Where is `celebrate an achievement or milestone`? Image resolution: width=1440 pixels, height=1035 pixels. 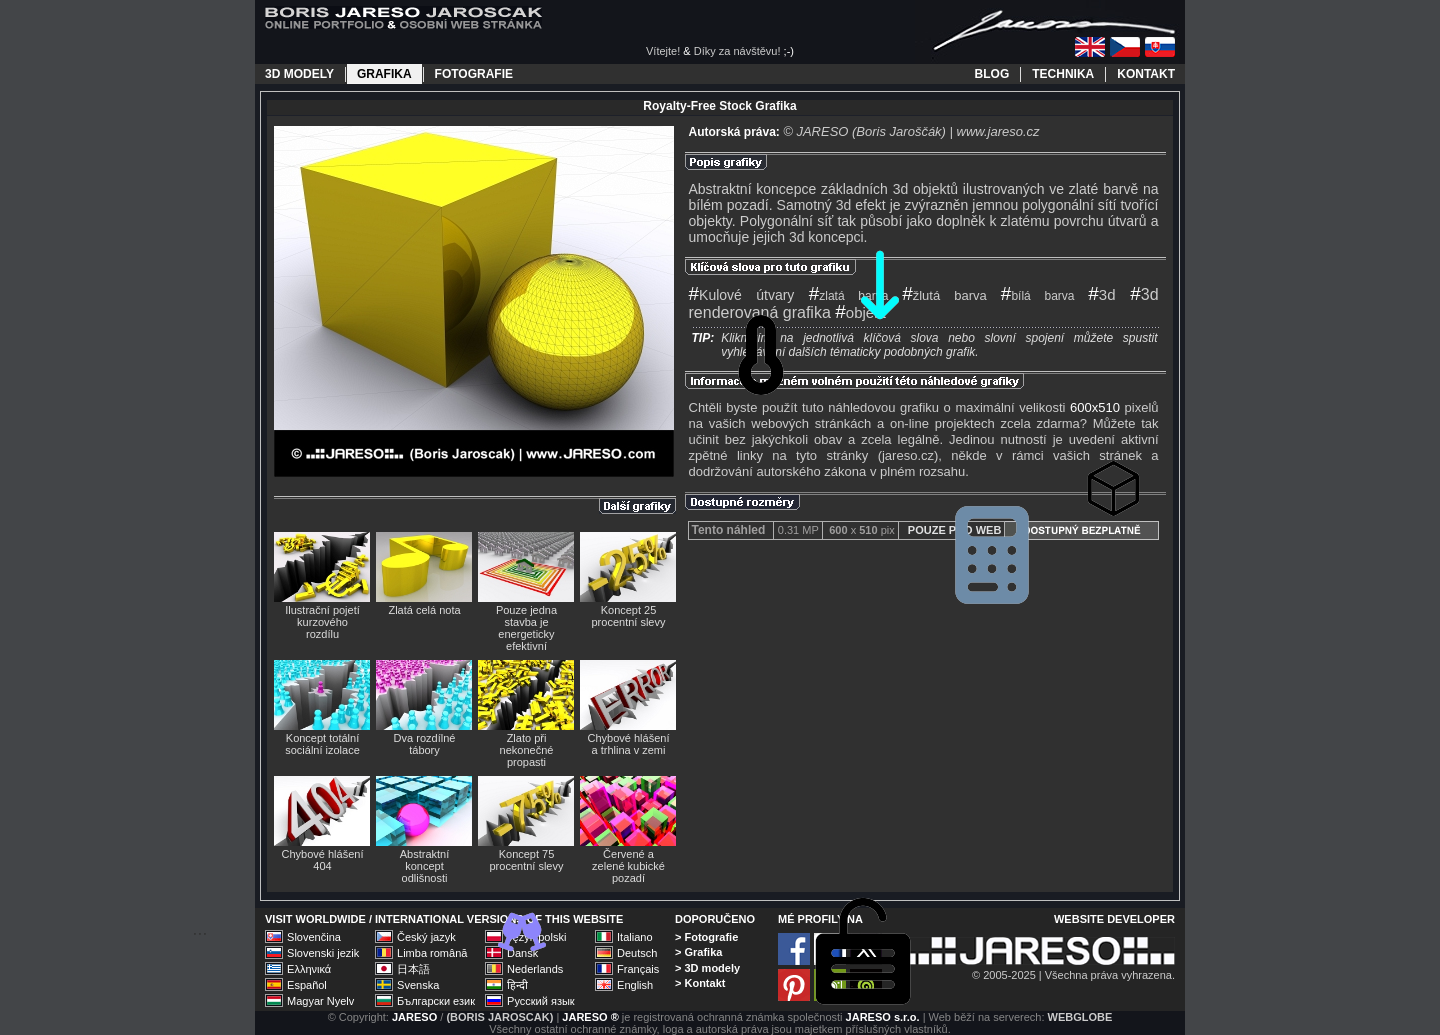 celebrate an achievement or milestone is located at coordinates (522, 932).